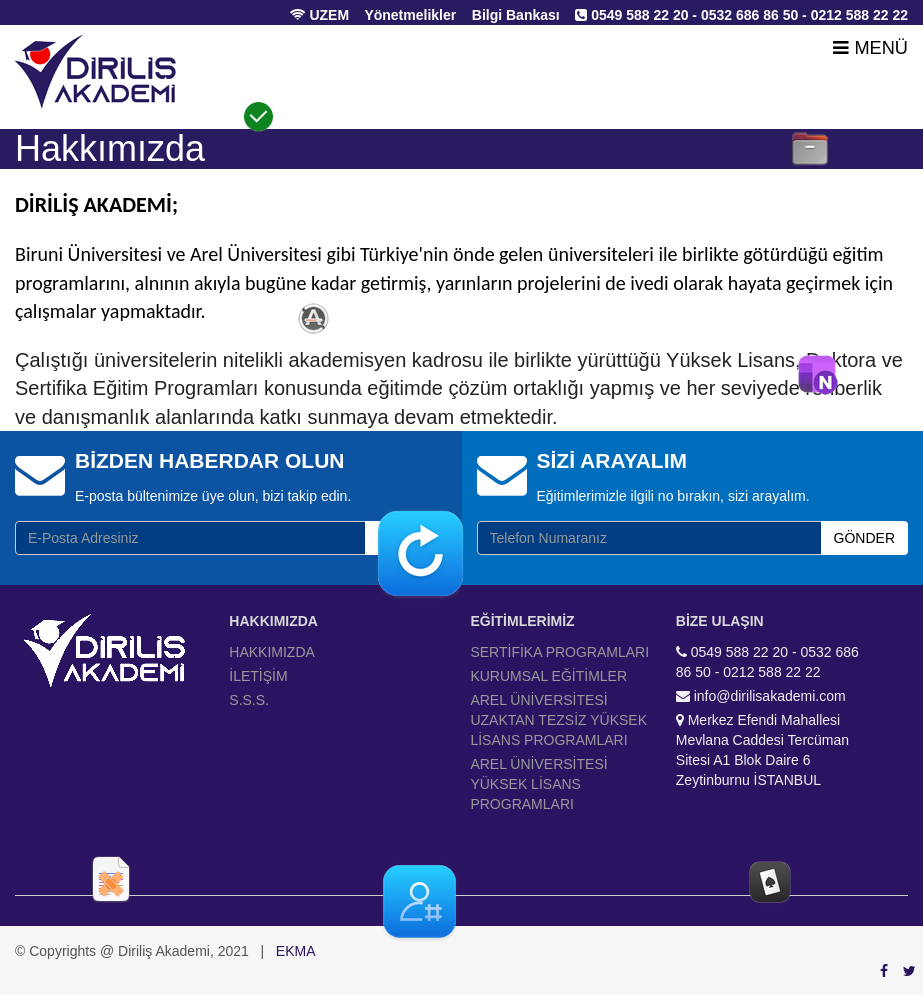 This screenshot has width=923, height=995. I want to click on open Microsoft OneNote, so click(817, 374).